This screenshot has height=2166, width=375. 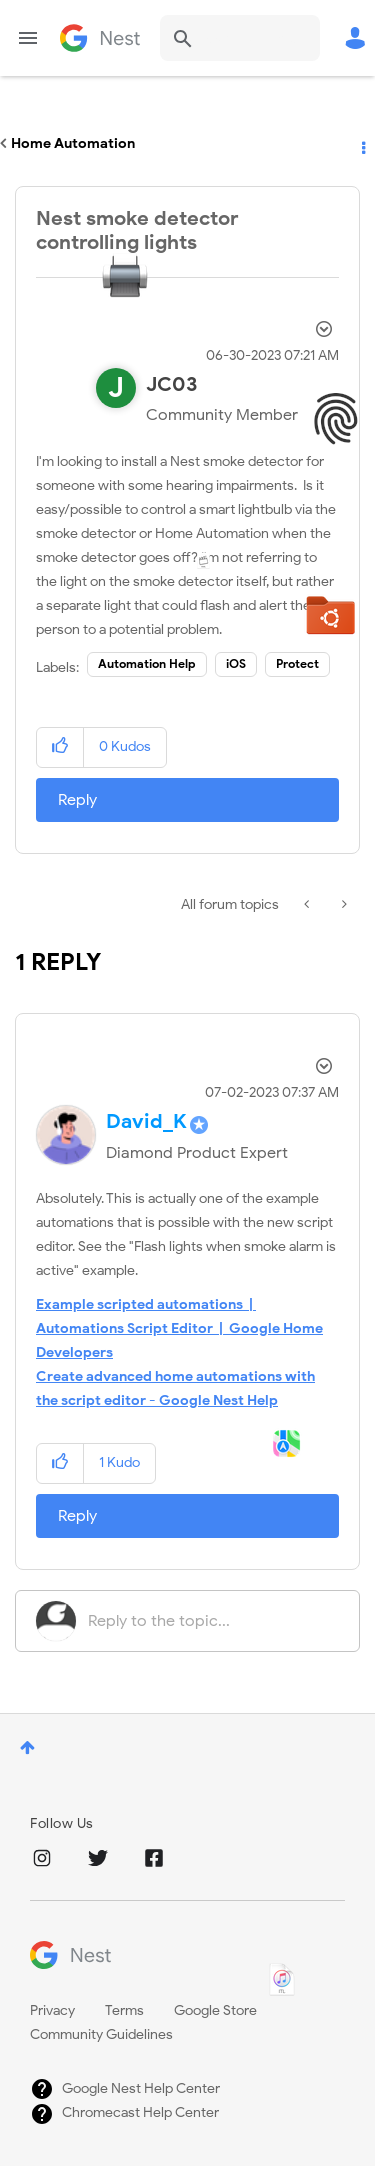 I want to click on add a new printer to your system, so click(x=125, y=275).